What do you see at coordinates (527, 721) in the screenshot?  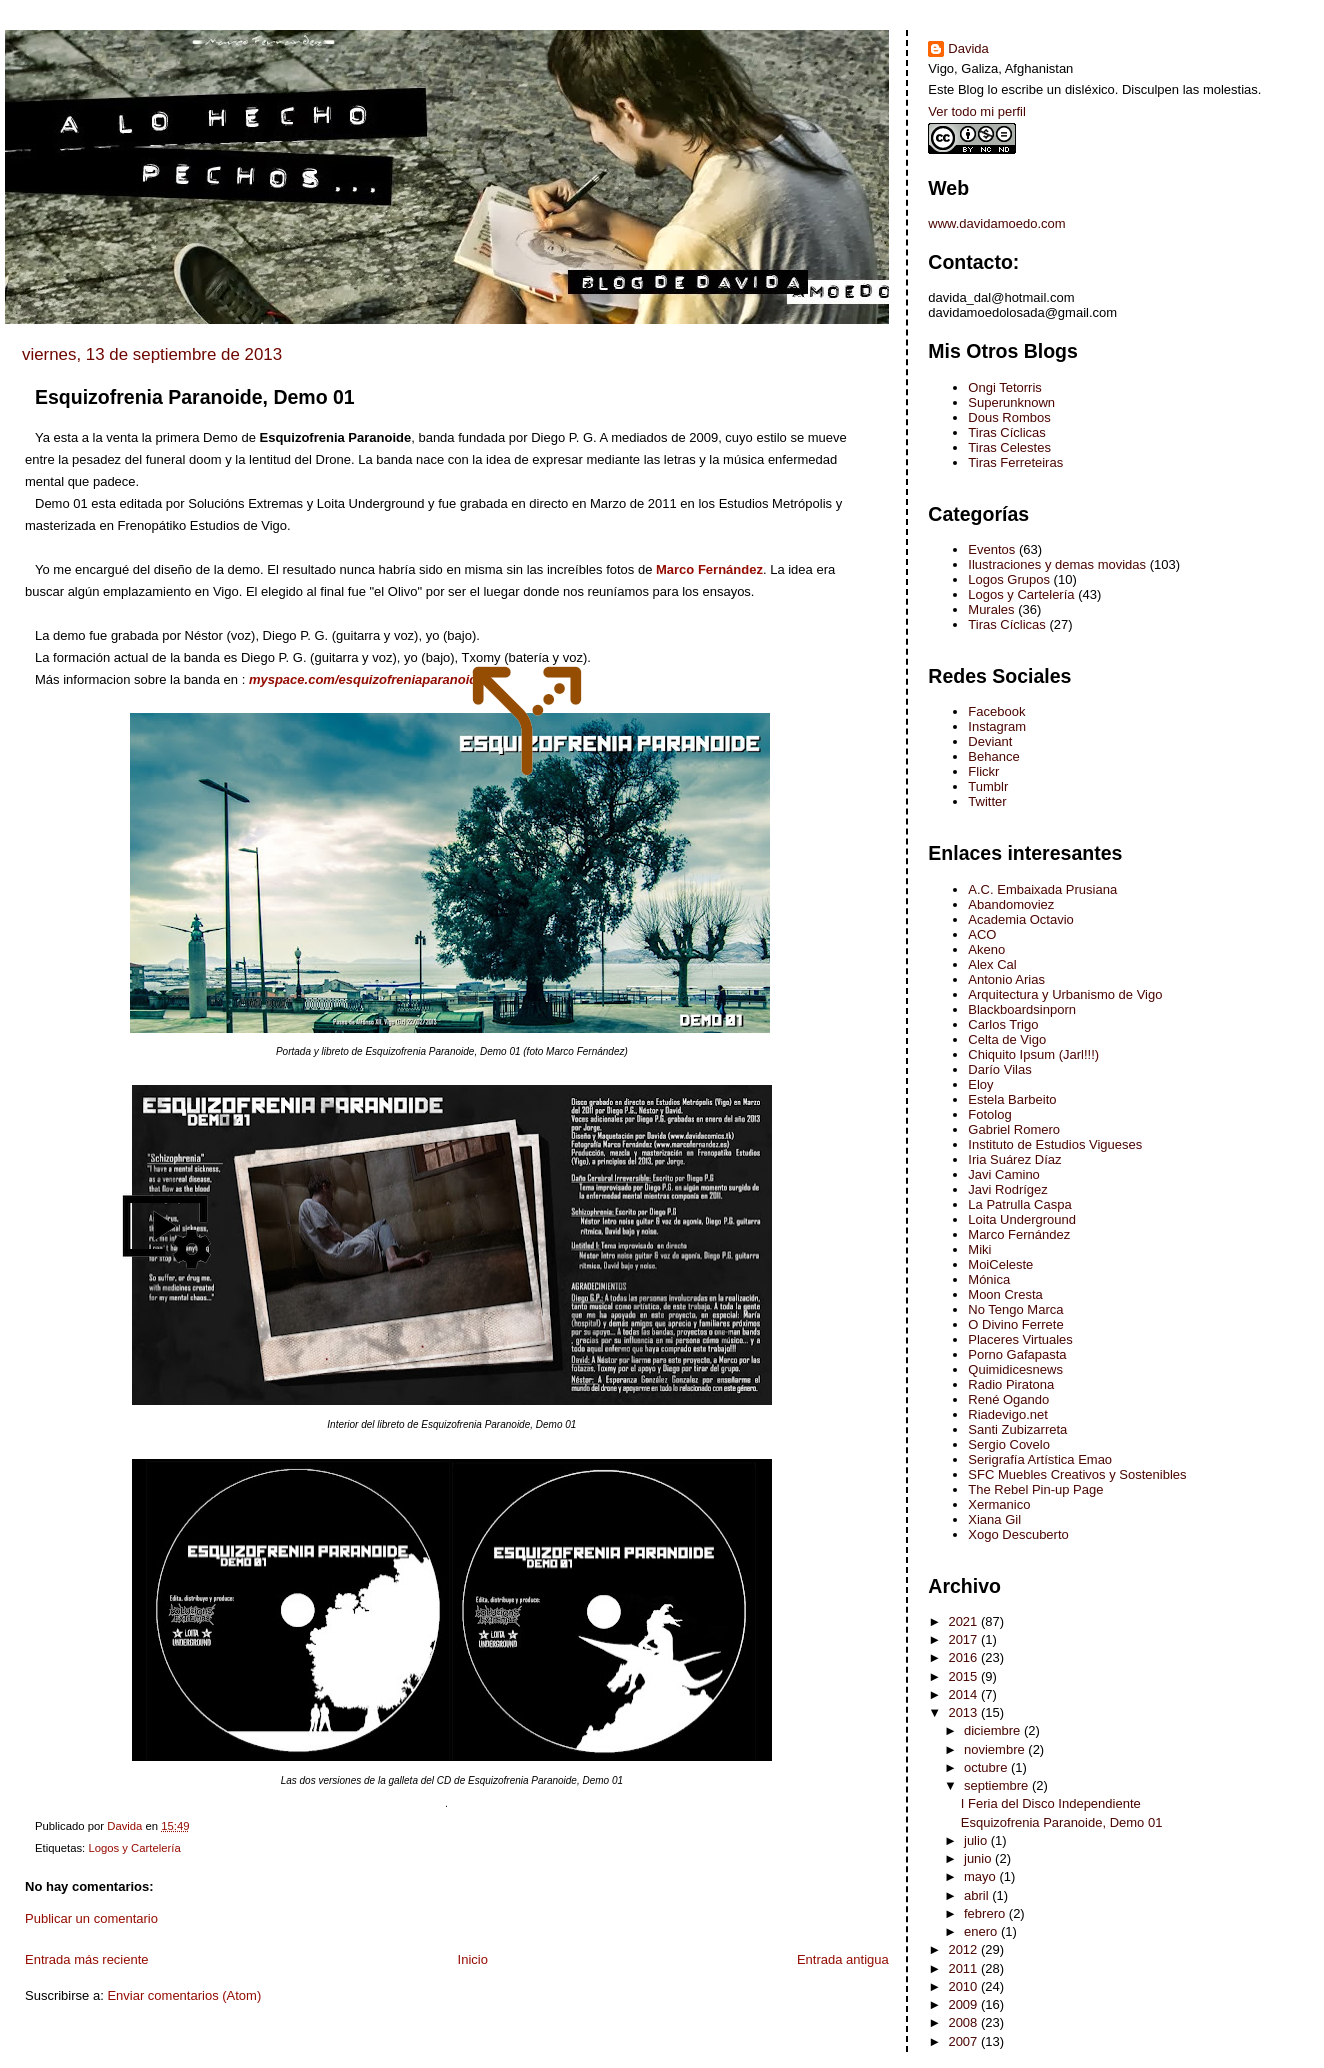 I see `take an alternate left route` at bounding box center [527, 721].